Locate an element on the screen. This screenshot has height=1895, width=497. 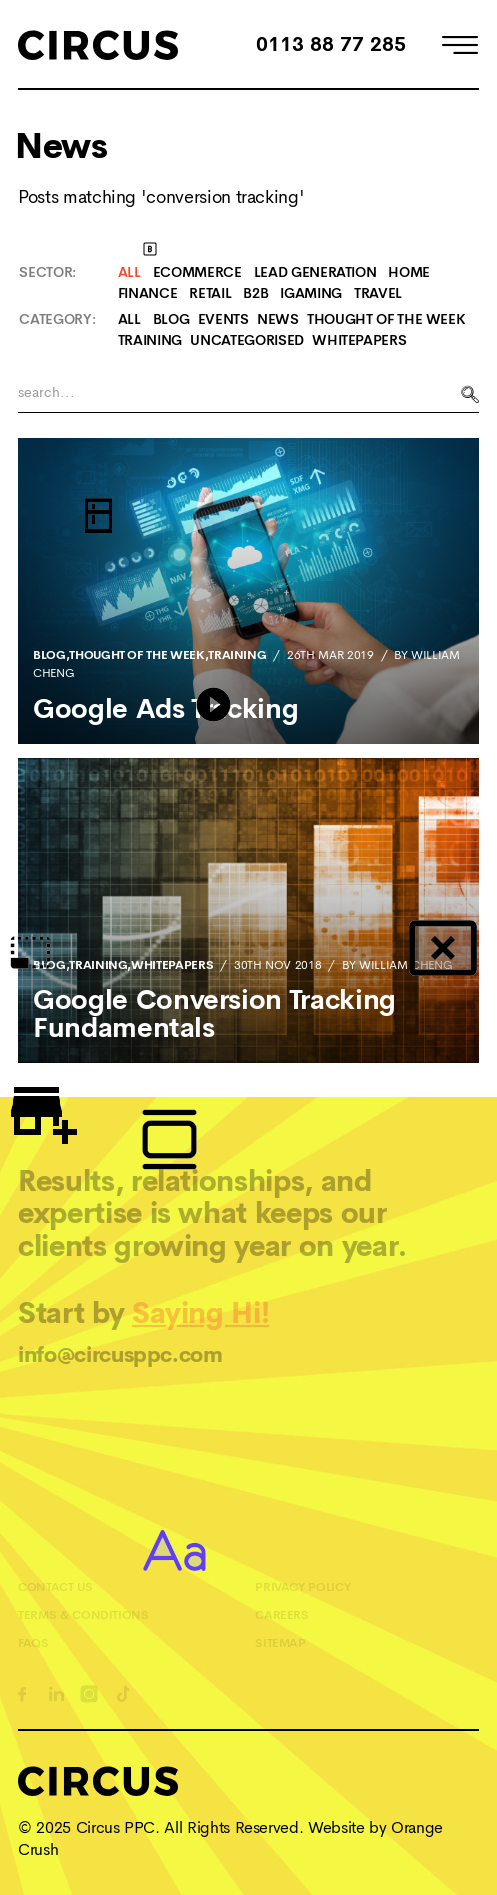
adjust font or text size settings is located at coordinates (175, 1551).